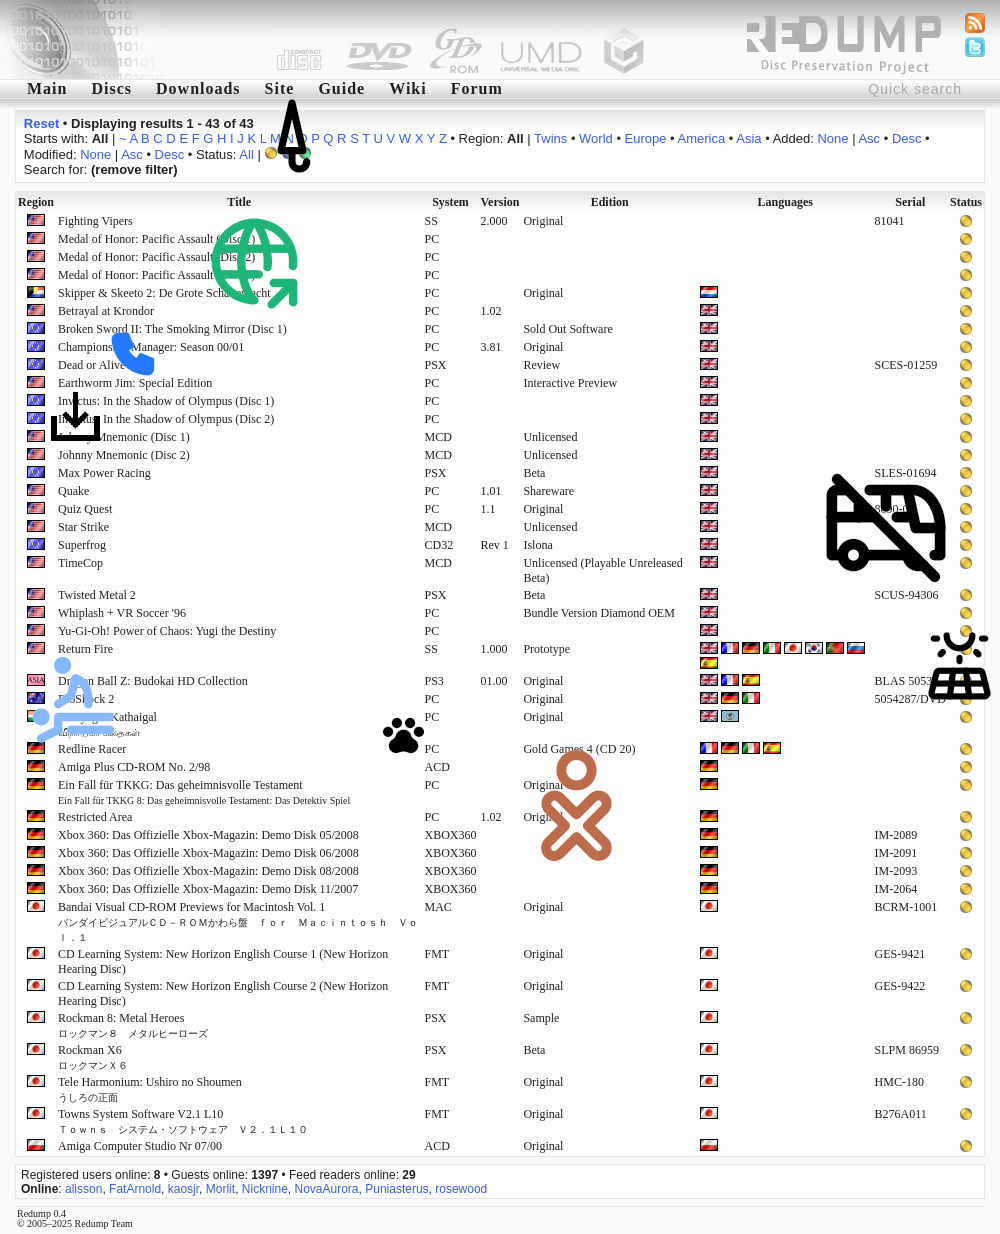 This screenshot has height=1234, width=1000. Describe the element at coordinates (75, 695) in the screenshot. I see `access massage or spa services` at that location.